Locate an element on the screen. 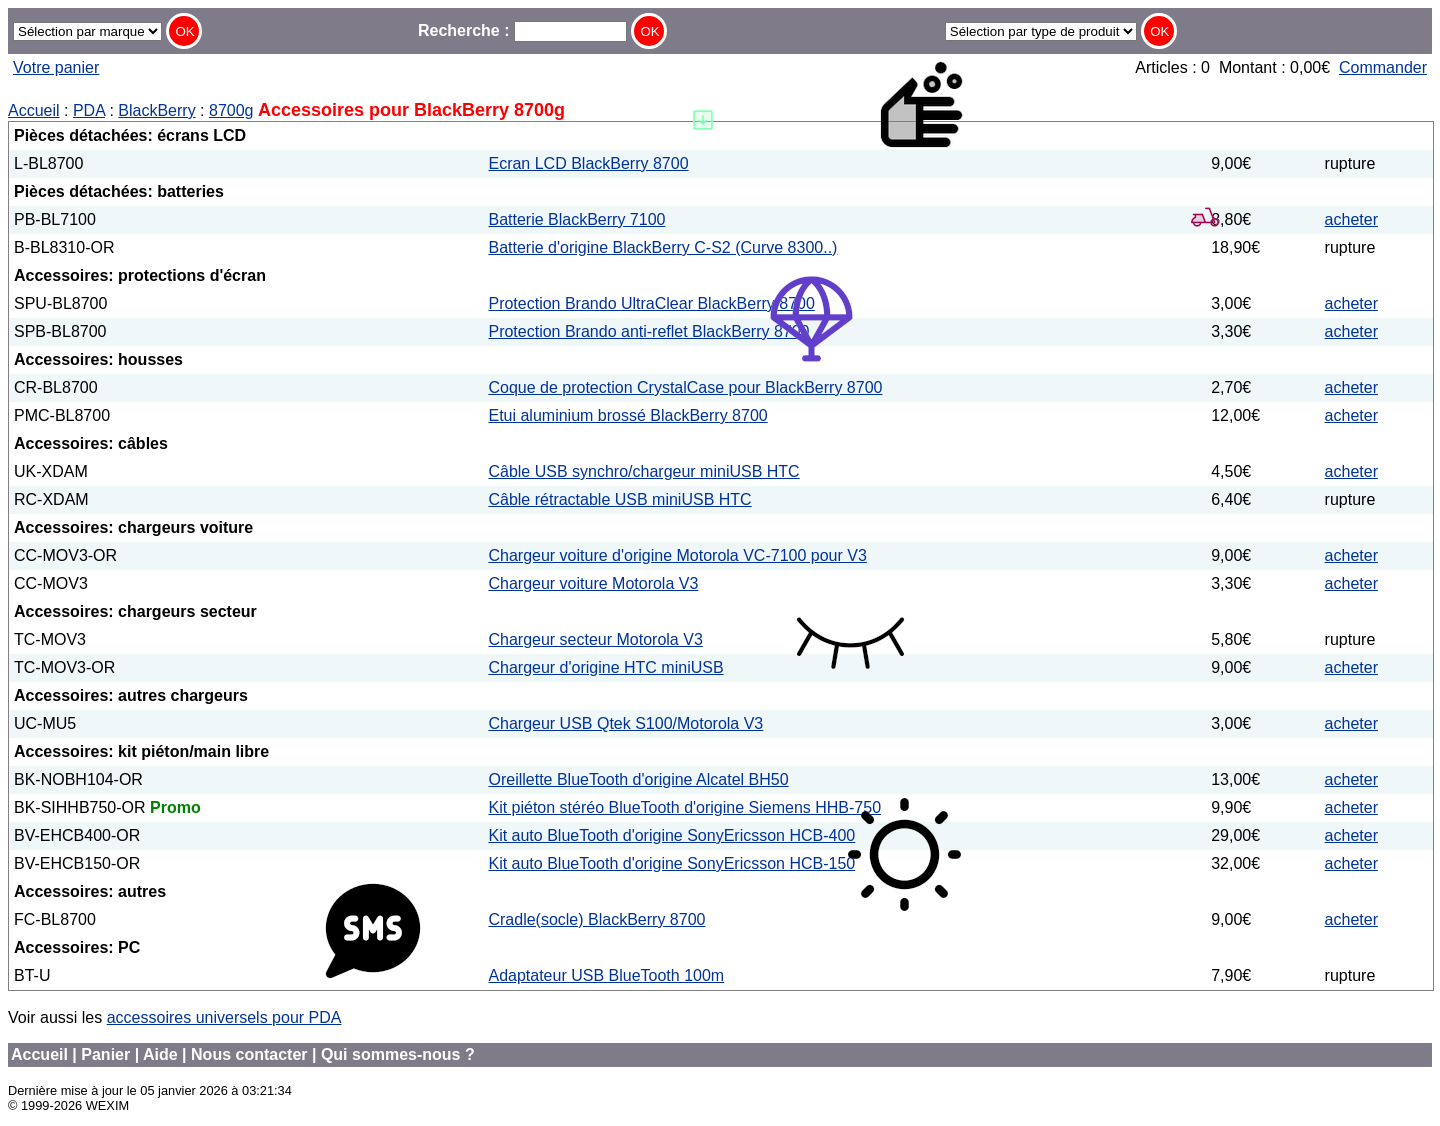  download file or content is located at coordinates (703, 120).